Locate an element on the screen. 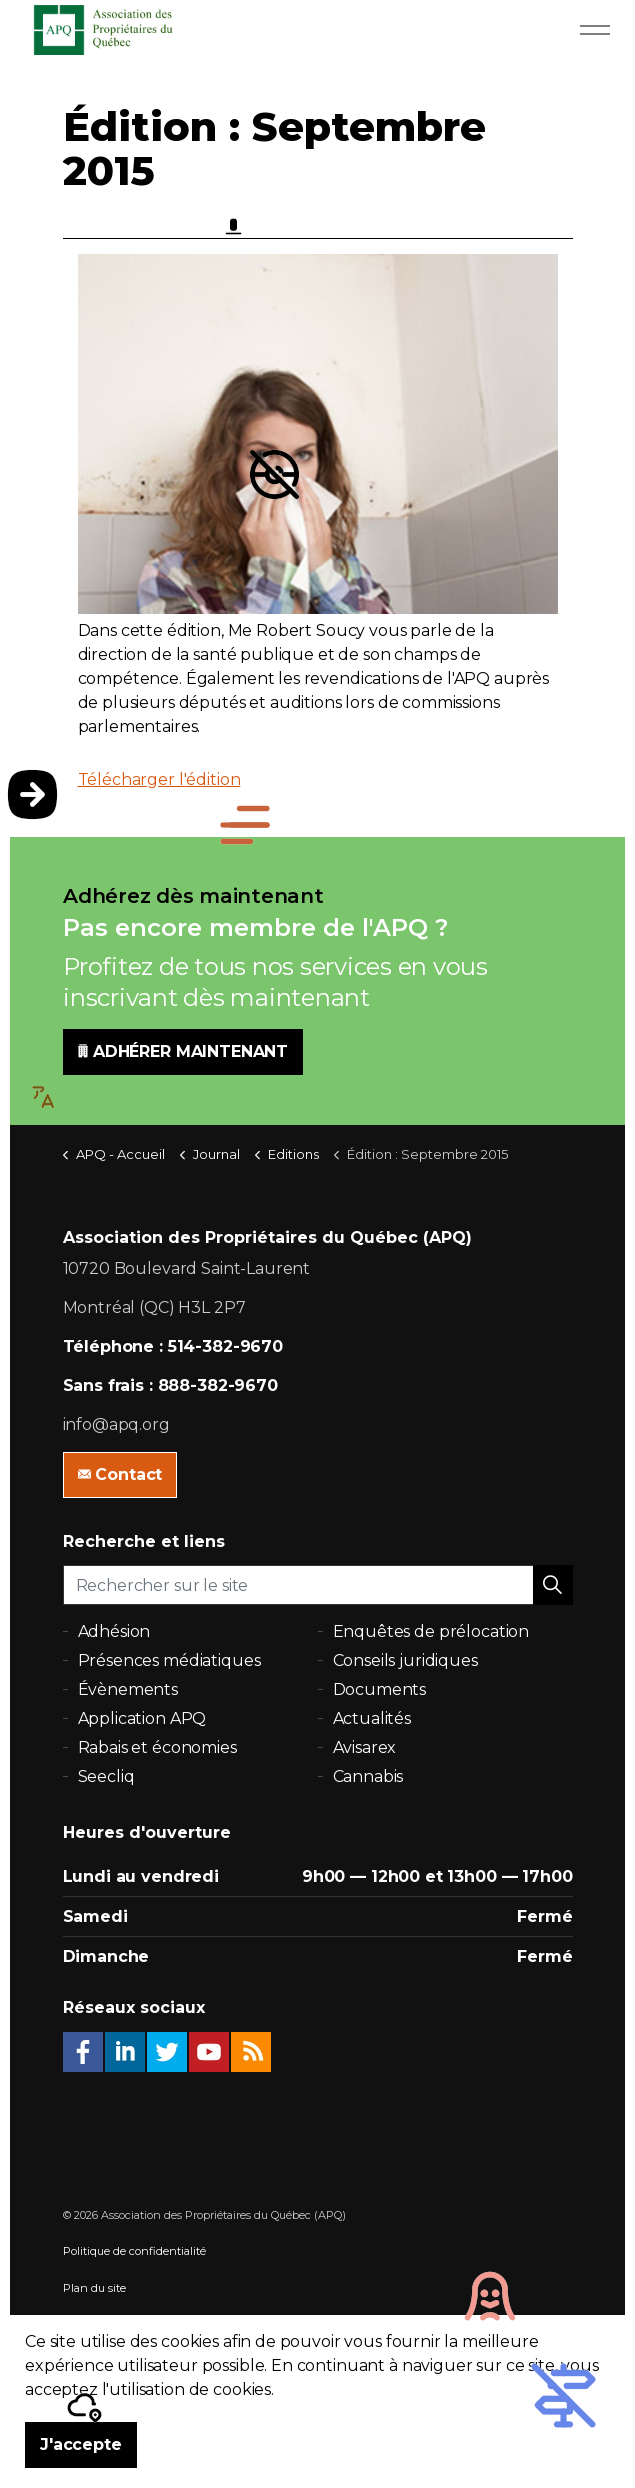  directions or navigation unavailable is located at coordinates (563, 2395).